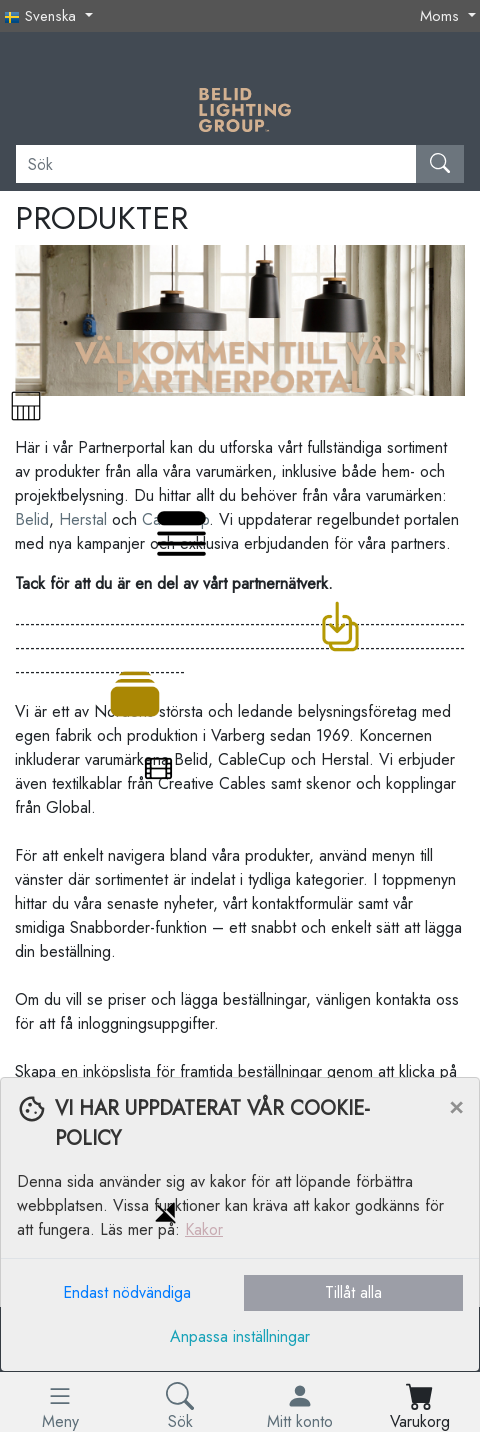 The height and width of the screenshot is (1432, 480). What do you see at coordinates (26, 406) in the screenshot?
I see `toggle bottom panel visibility` at bounding box center [26, 406].